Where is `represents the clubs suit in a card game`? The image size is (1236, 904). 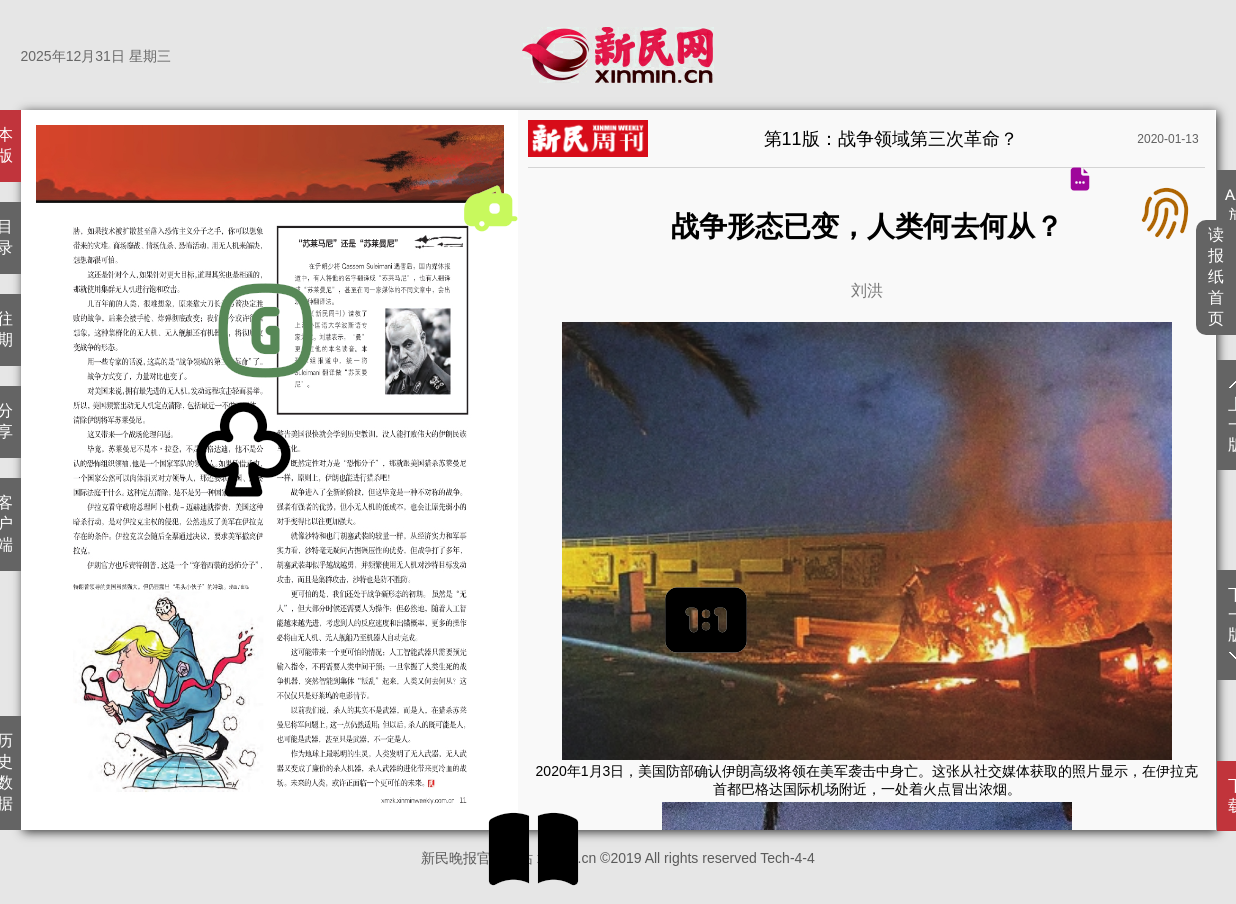
represents the clubs suit in a card game is located at coordinates (243, 449).